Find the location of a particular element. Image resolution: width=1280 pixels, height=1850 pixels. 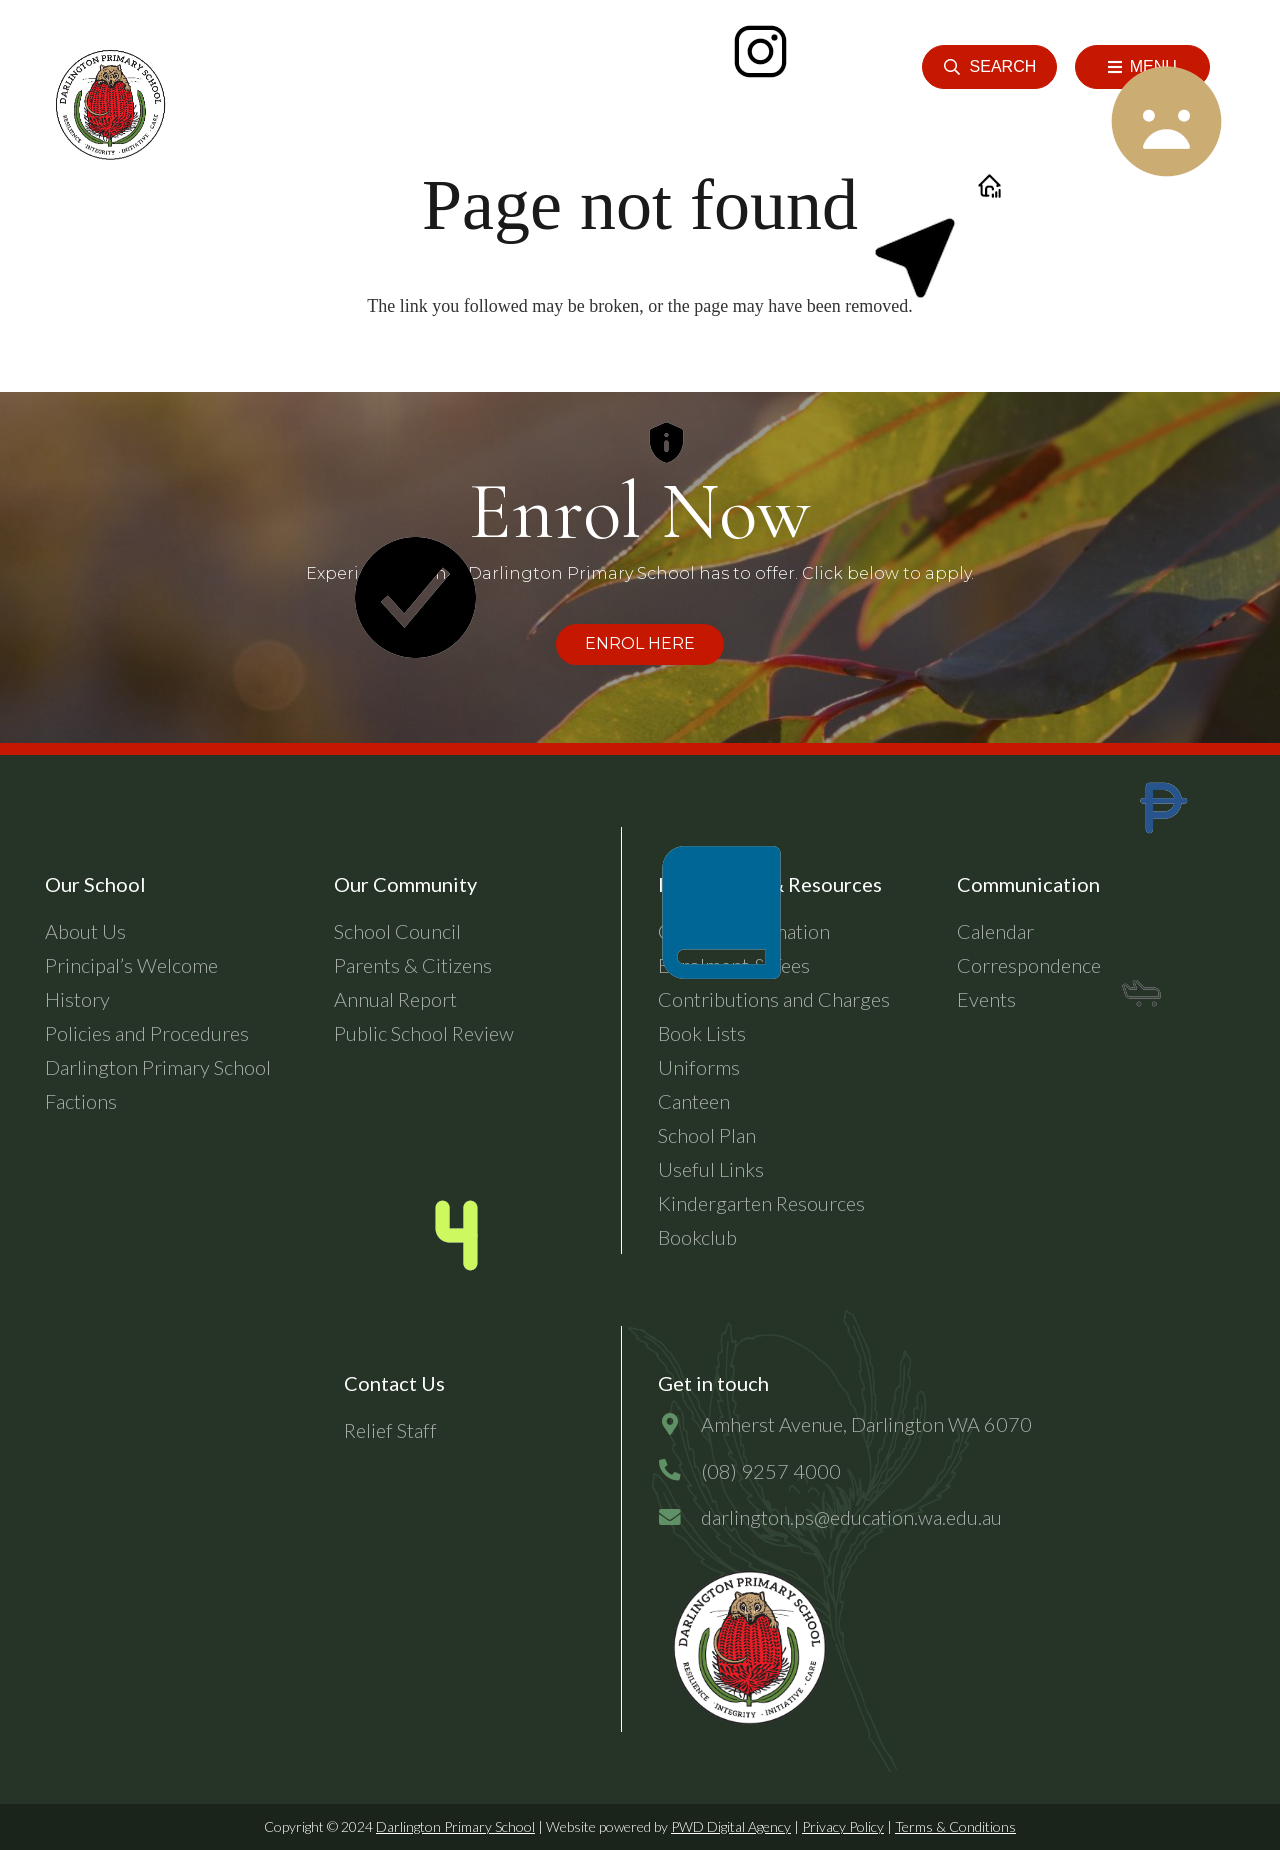

view privacy policy or settings is located at coordinates (666, 442).